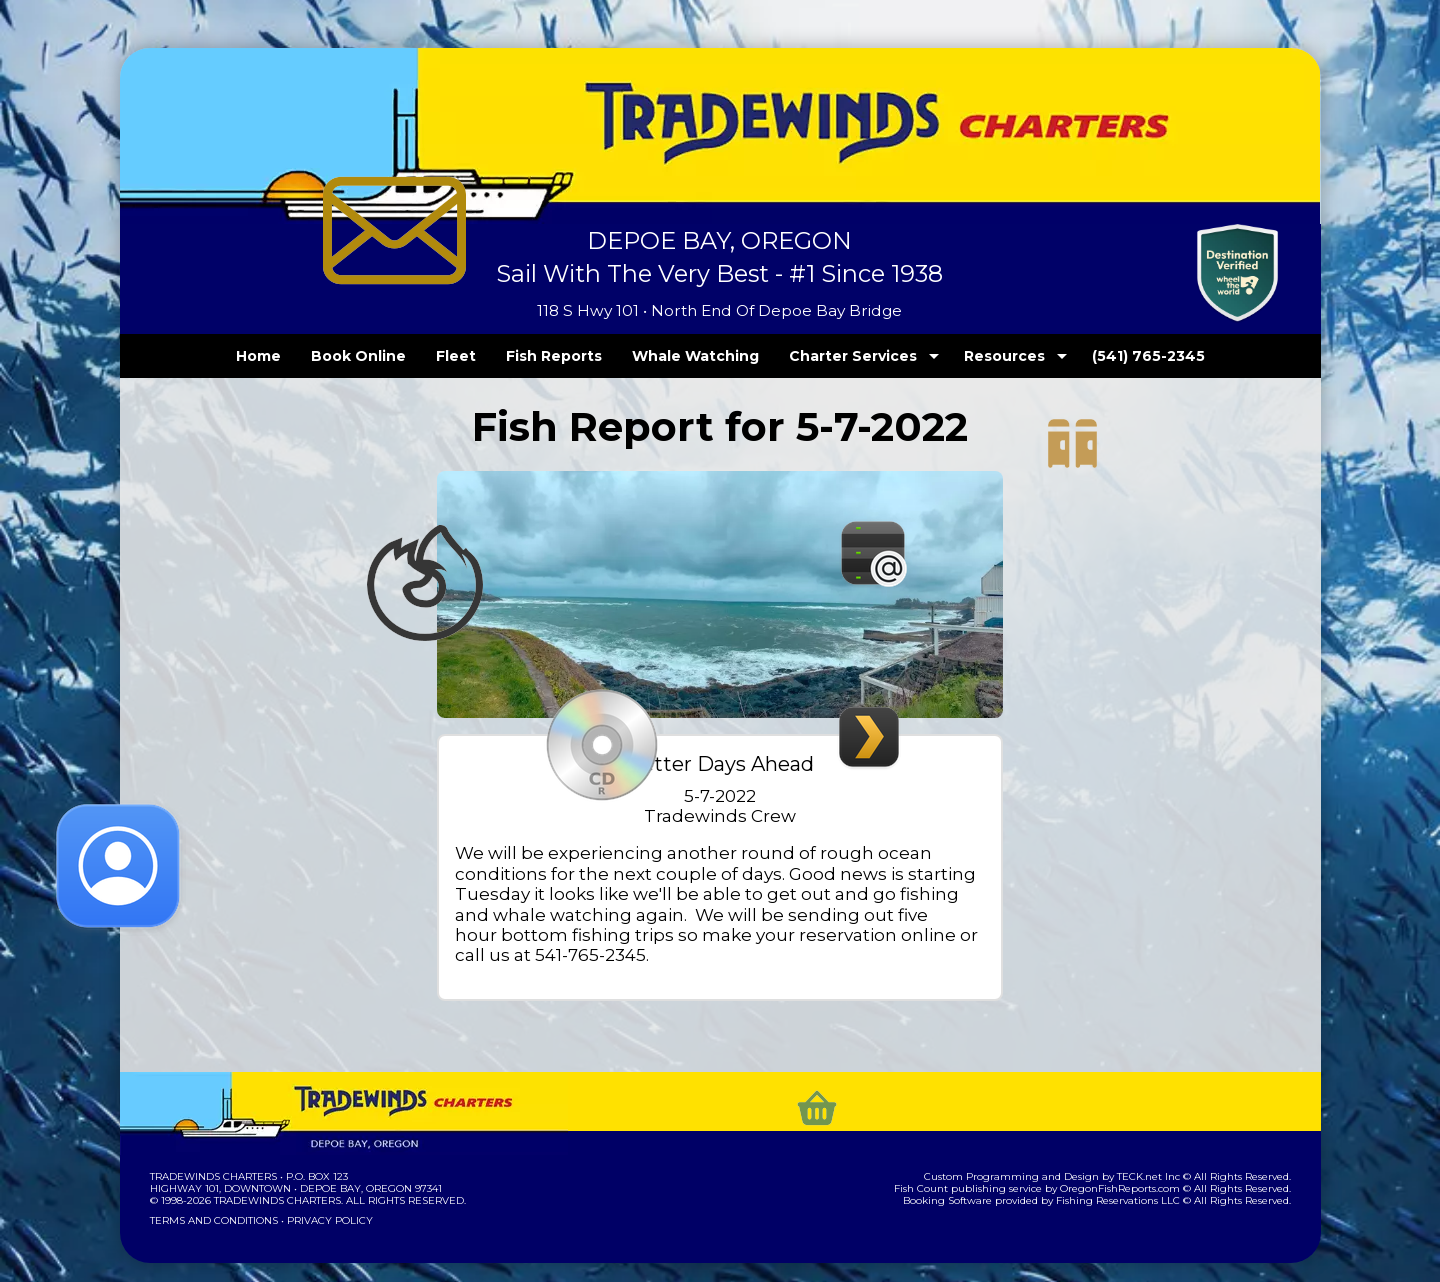 The height and width of the screenshot is (1282, 1440). I want to click on configure dns server settings, so click(873, 553).